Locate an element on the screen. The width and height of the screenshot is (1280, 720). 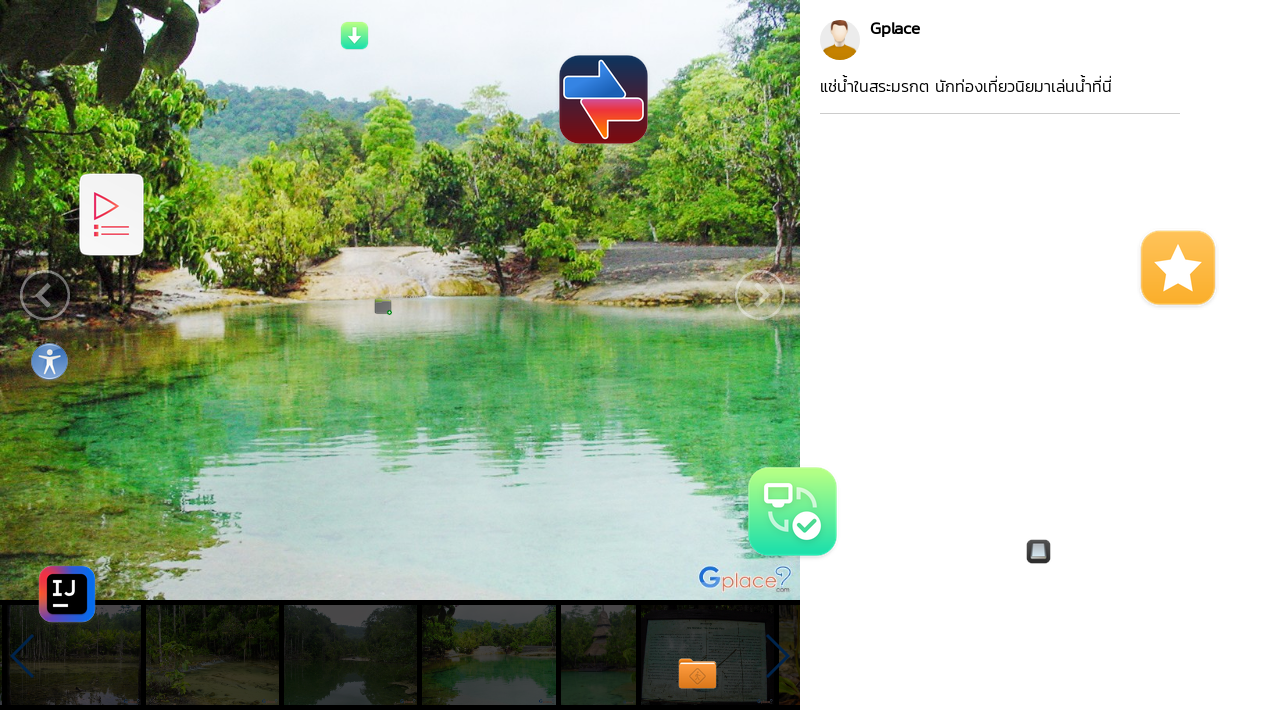
open input leap app for sharing keyboard and mouse between computers is located at coordinates (792, 511).